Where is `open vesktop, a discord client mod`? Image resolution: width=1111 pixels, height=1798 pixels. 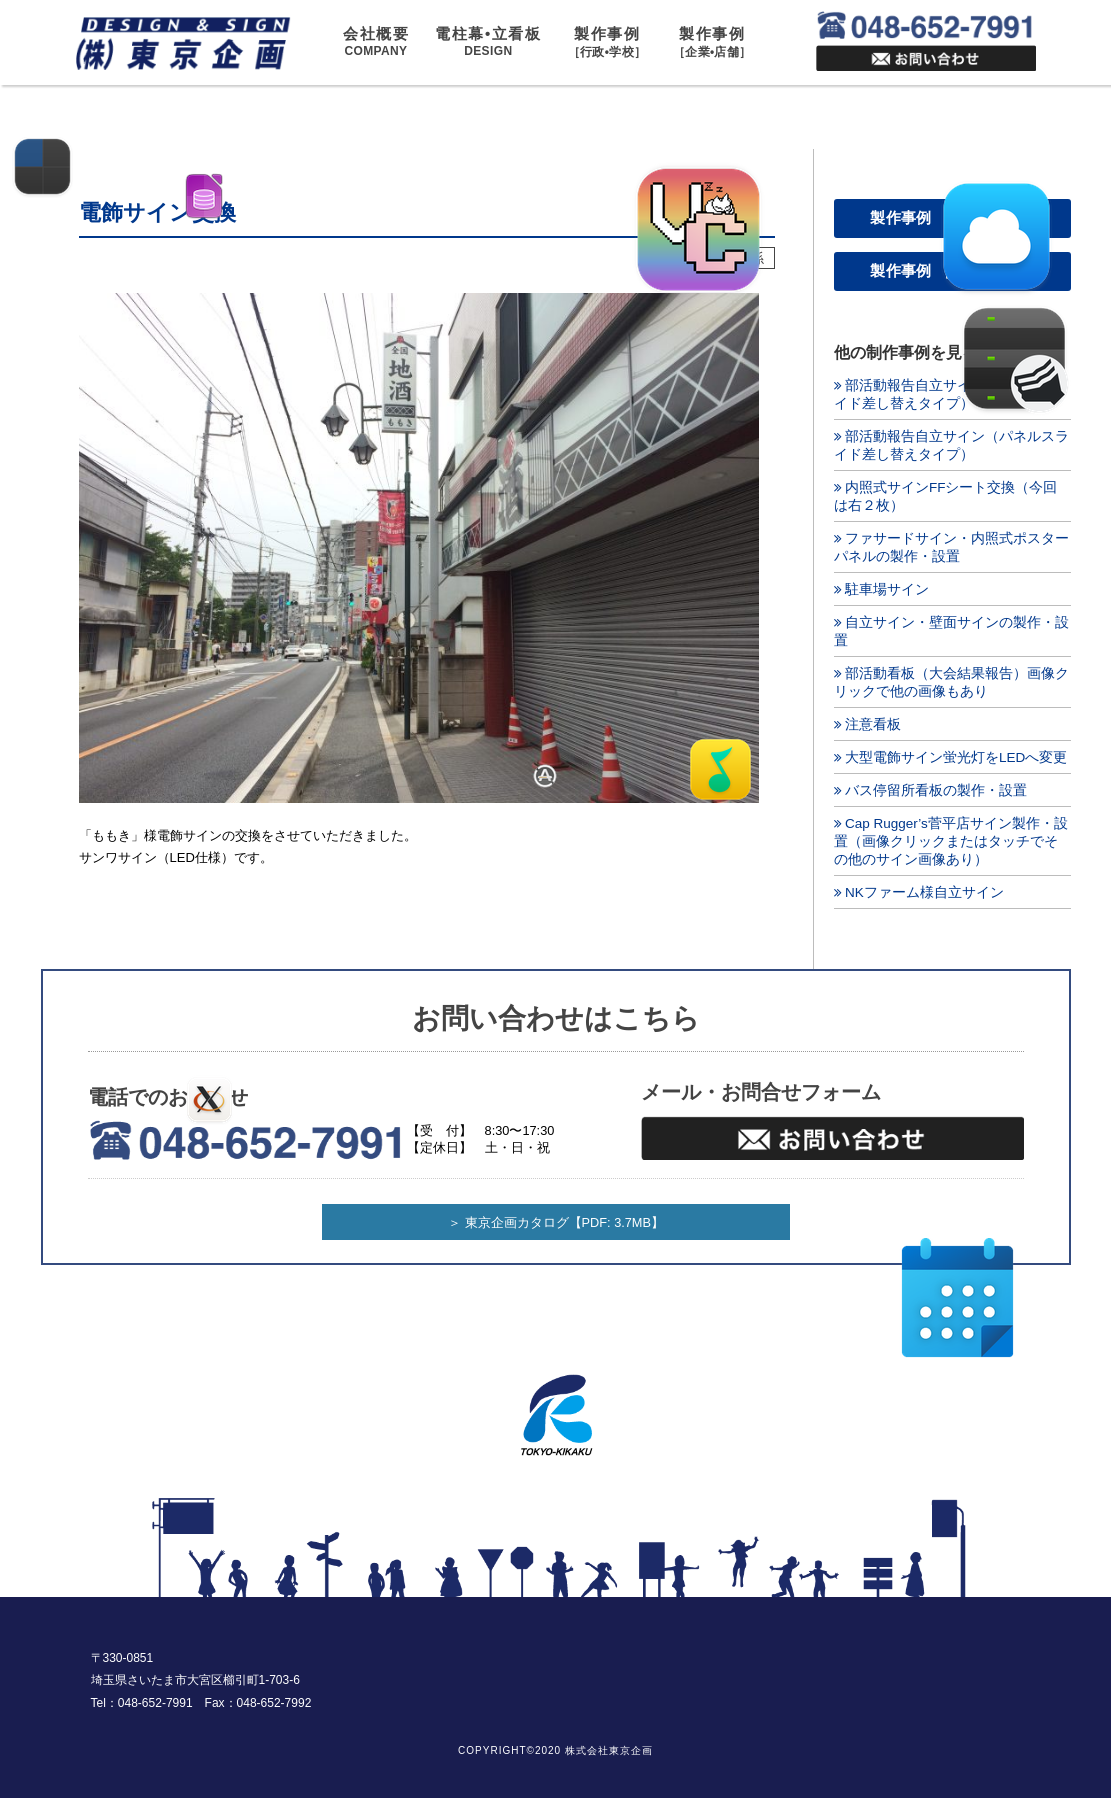
open vesktop, a discord client mod is located at coordinates (698, 227).